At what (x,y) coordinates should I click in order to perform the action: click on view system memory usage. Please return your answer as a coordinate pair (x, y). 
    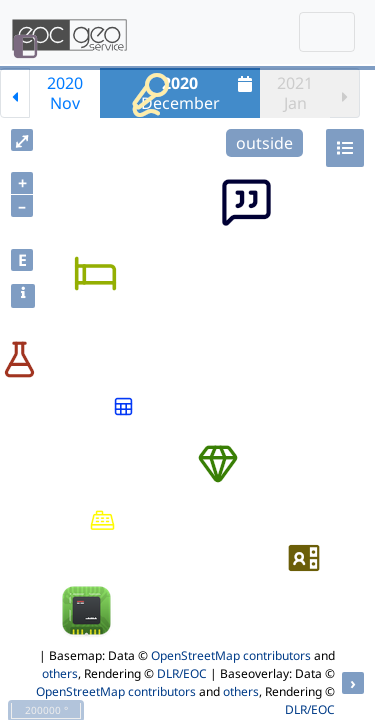
    Looking at the image, I should click on (86, 610).